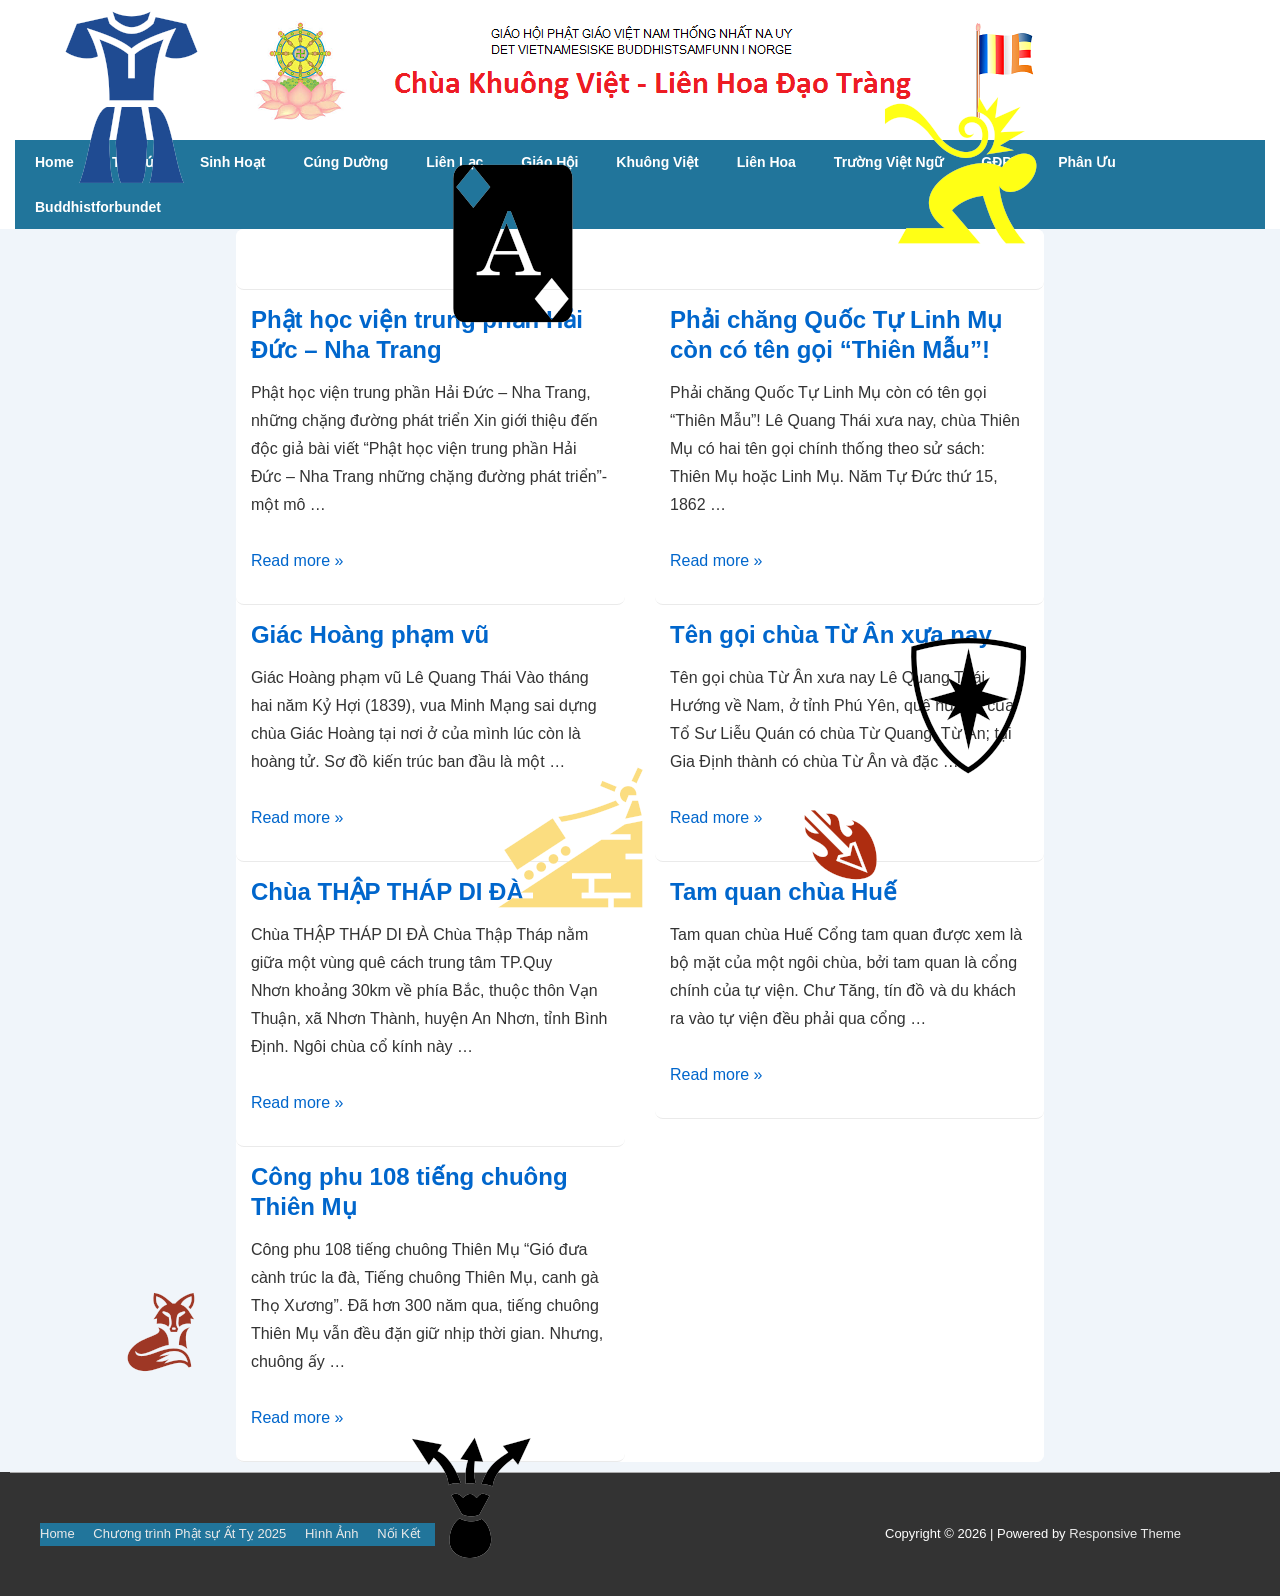 The image size is (1280, 1596). What do you see at coordinates (161, 1332) in the screenshot?
I see `fox character or avatar icon` at bounding box center [161, 1332].